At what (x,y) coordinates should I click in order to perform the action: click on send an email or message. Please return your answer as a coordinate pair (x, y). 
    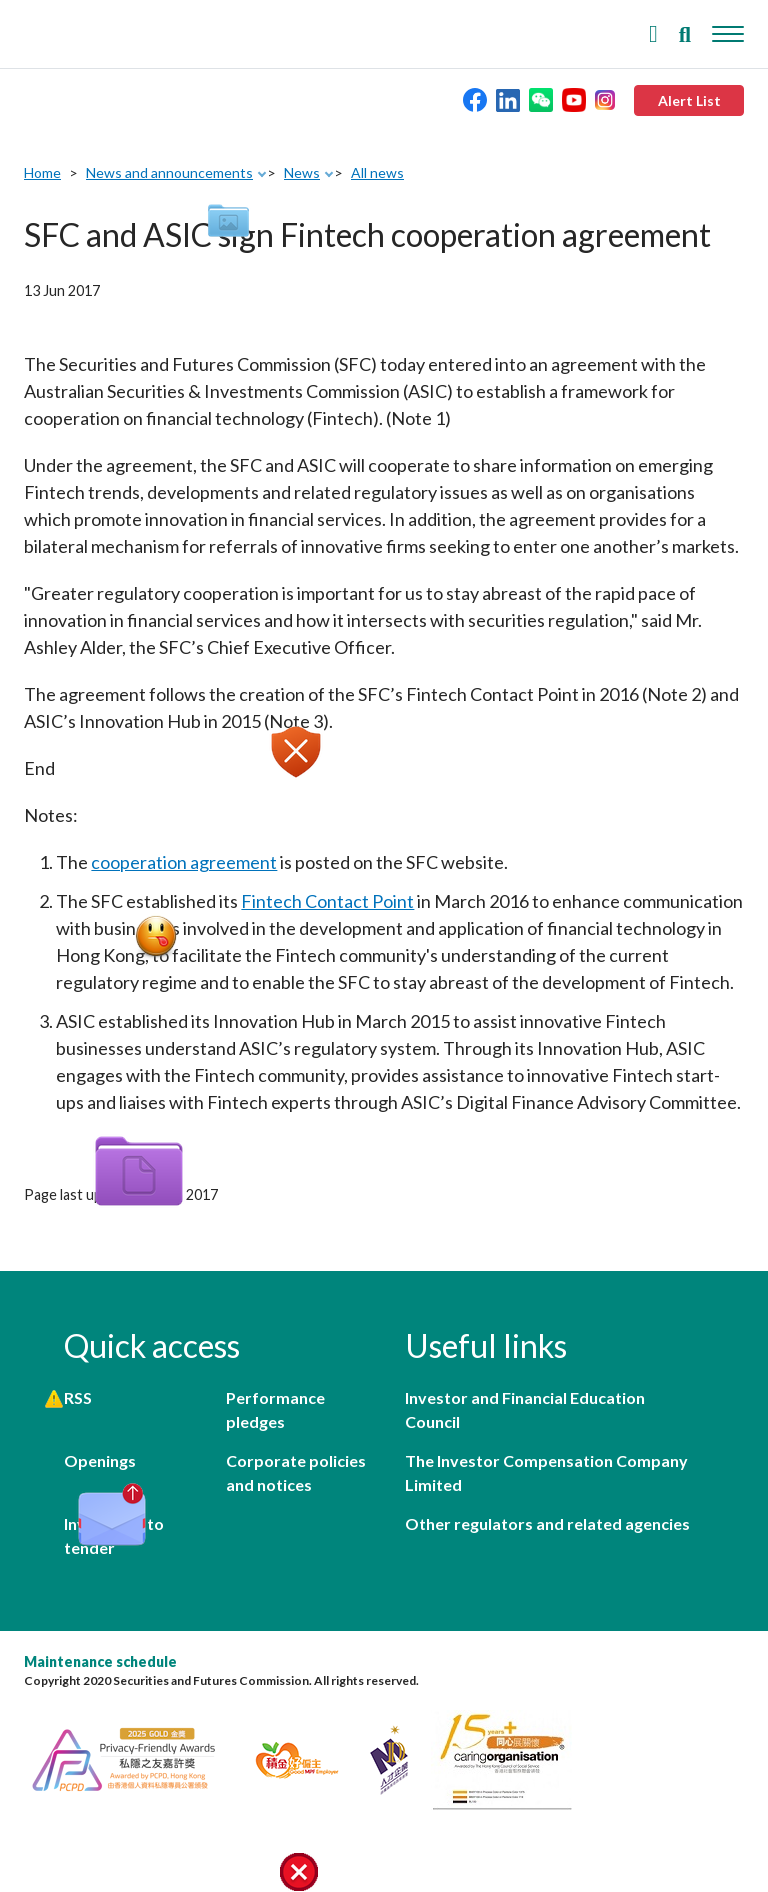
    Looking at the image, I should click on (112, 1519).